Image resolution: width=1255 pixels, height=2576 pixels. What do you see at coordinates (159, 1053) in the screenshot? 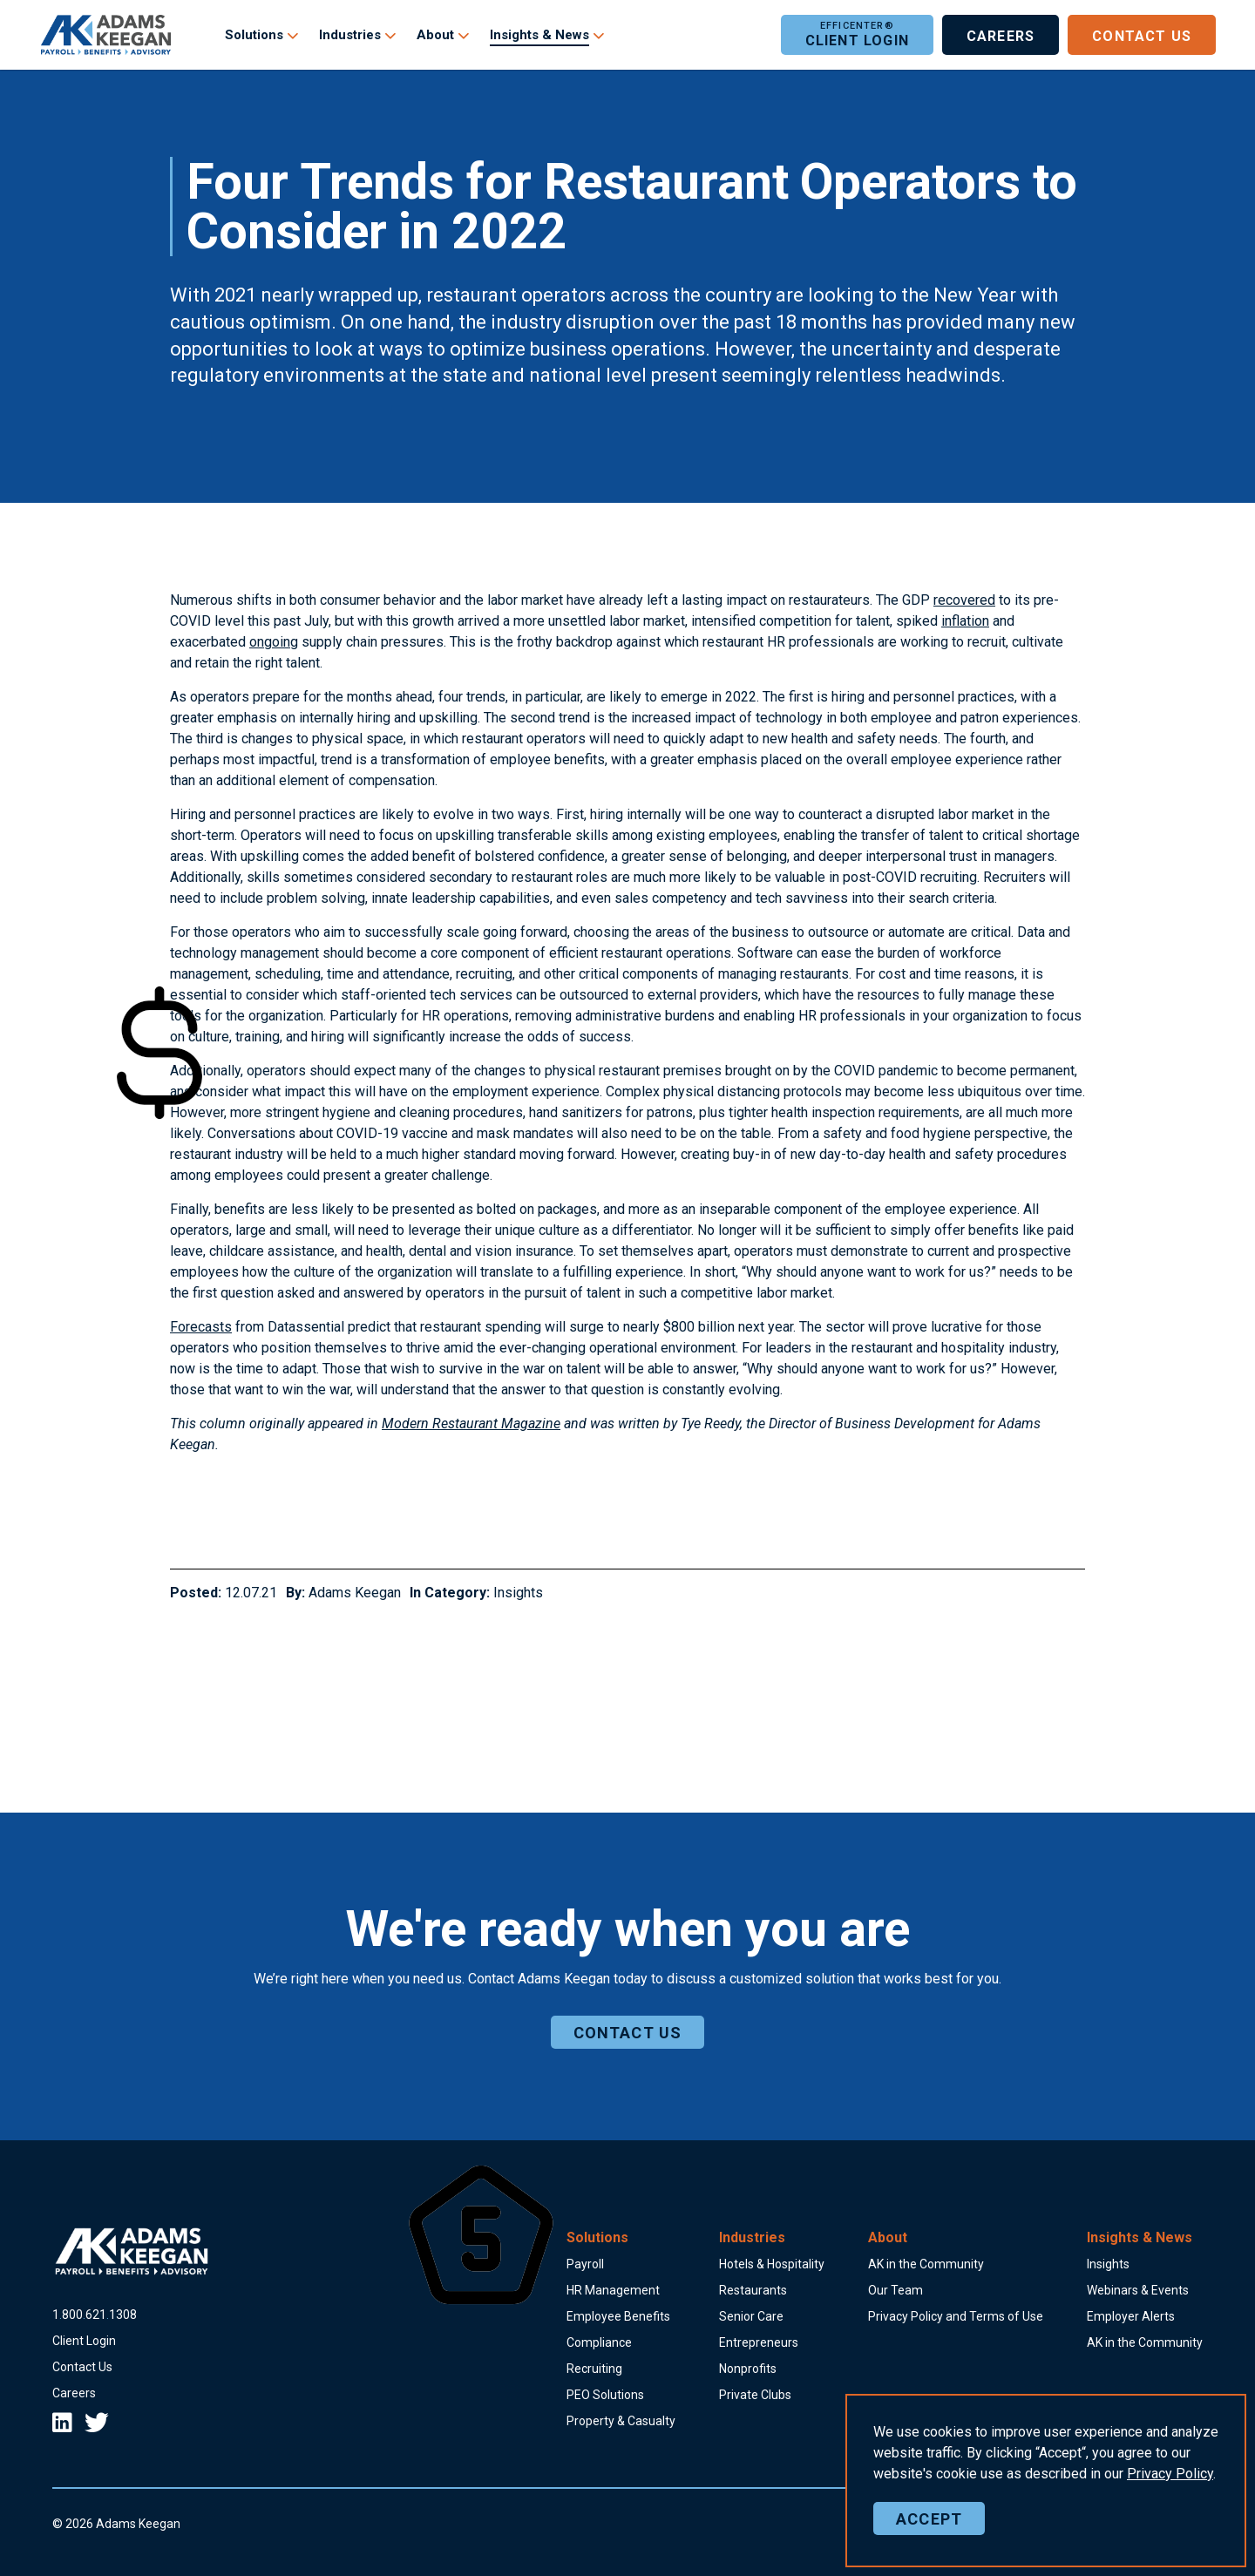
I see `view pricing or payment options` at bounding box center [159, 1053].